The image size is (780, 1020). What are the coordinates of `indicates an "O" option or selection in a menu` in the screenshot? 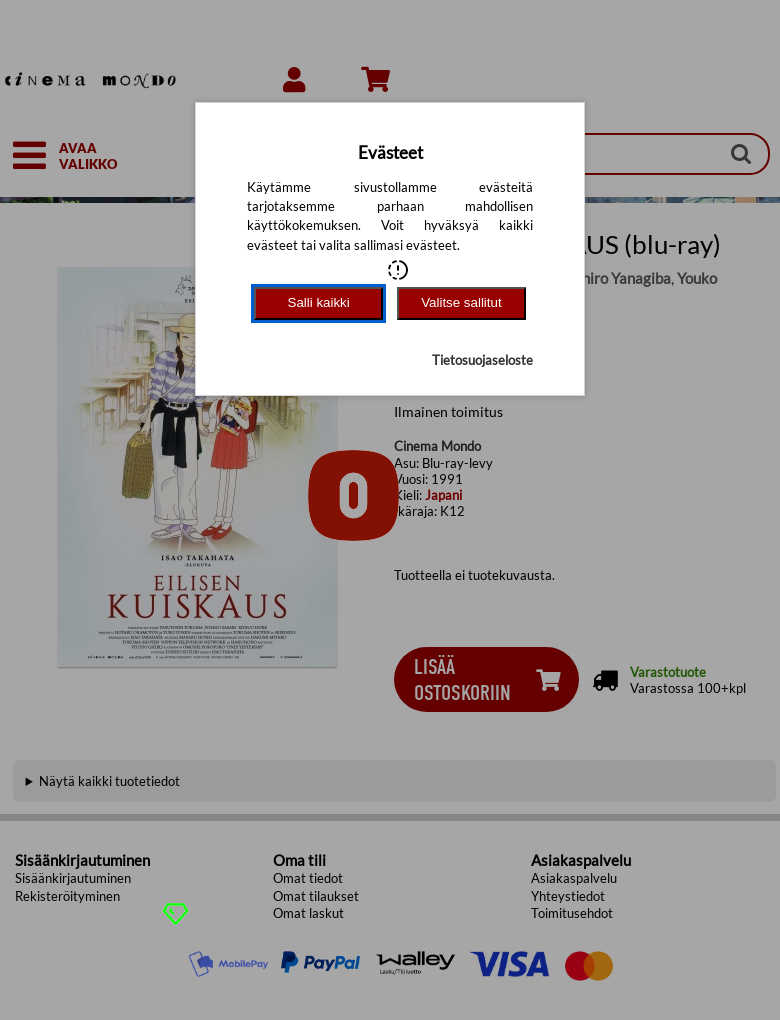 It's located at (353, 495).